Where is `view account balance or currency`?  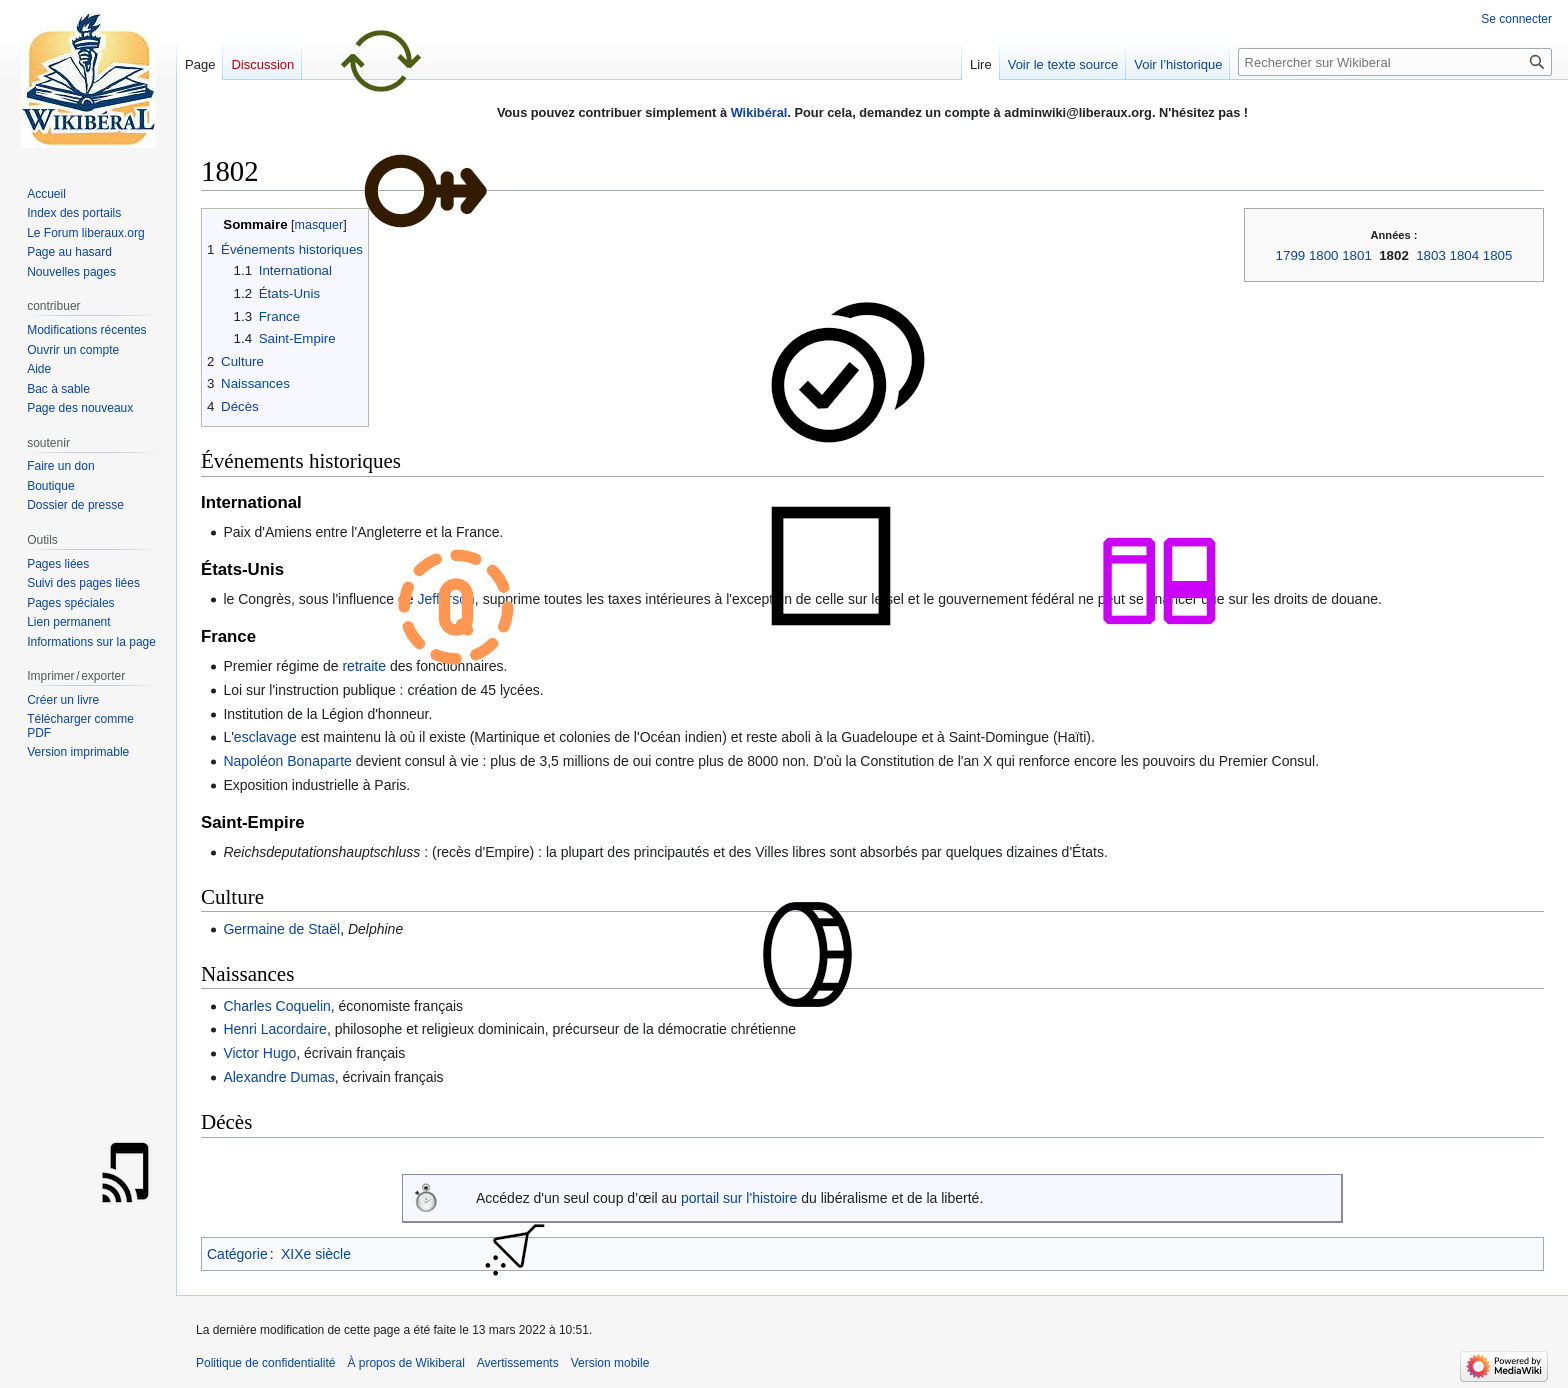 view account balance or currency is located at coordinates (807, 954).